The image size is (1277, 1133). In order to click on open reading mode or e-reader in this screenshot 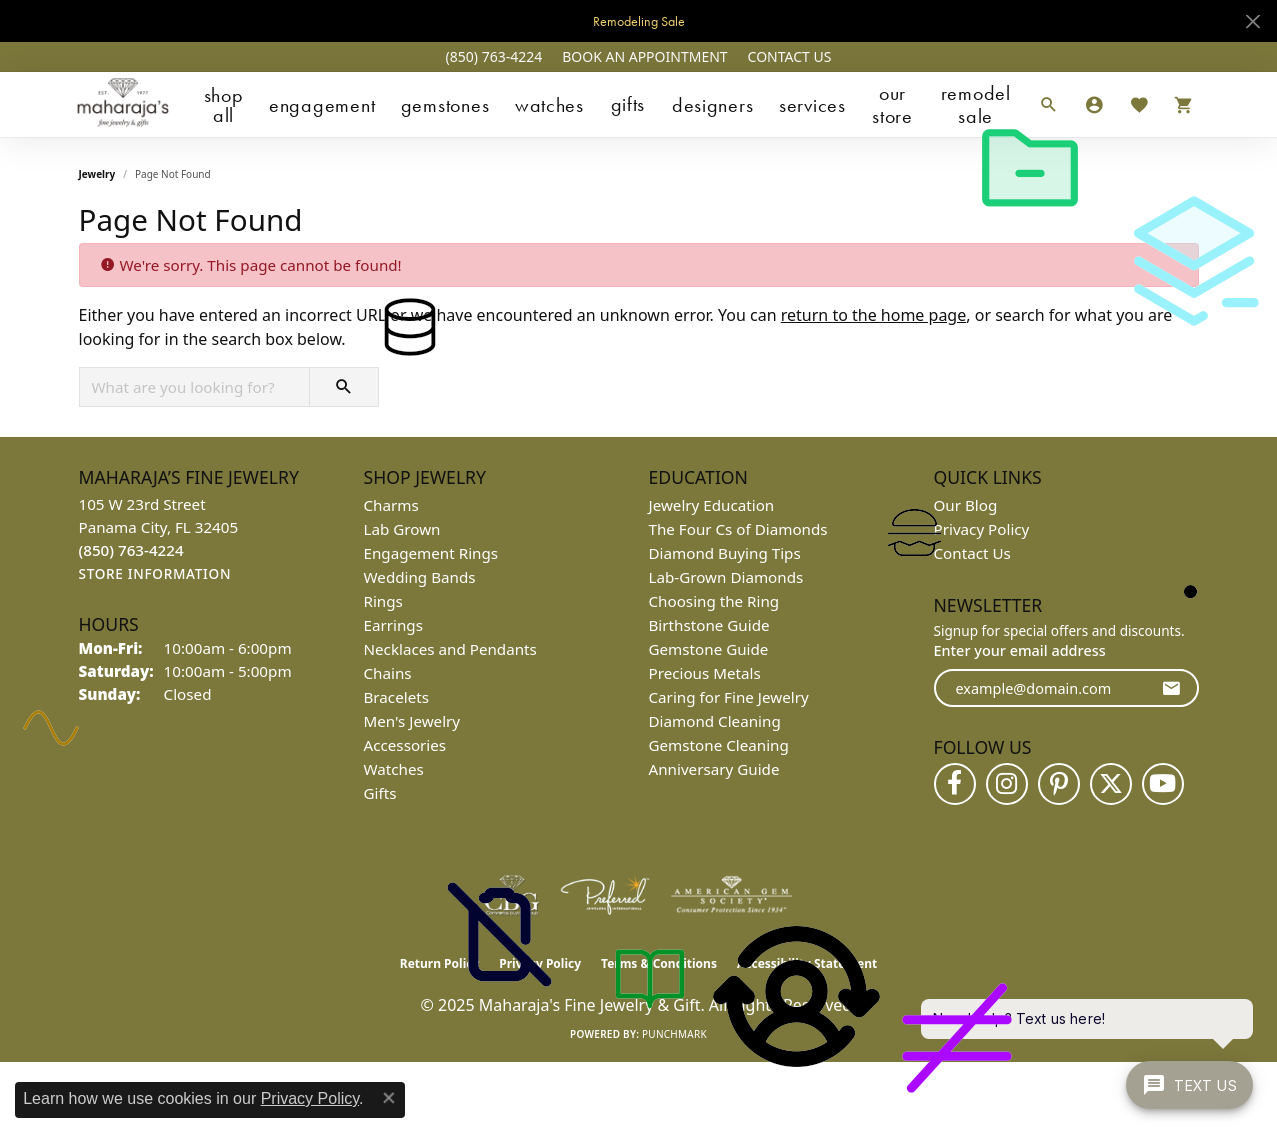, I will do `click(650, 974)`.